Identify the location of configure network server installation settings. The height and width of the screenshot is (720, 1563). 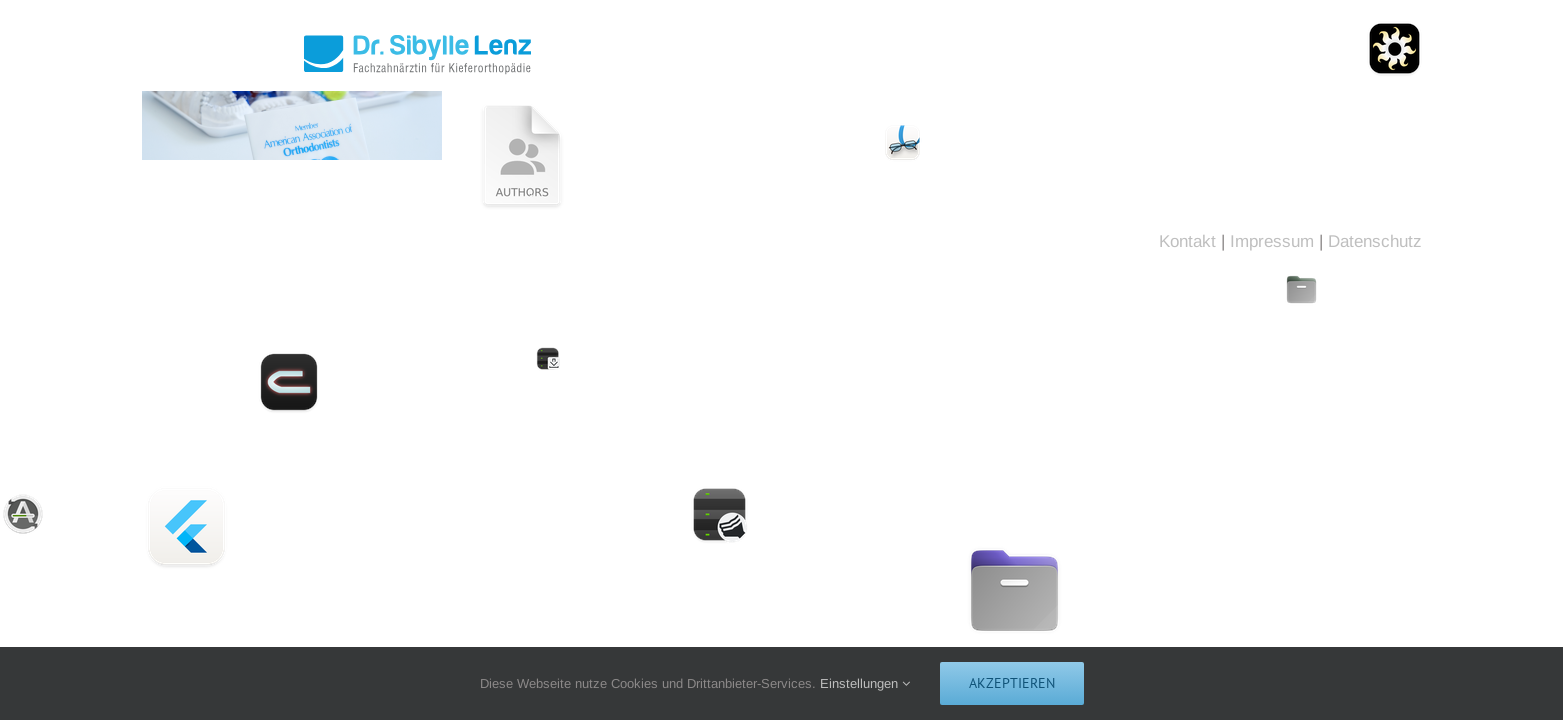
(548, 359).